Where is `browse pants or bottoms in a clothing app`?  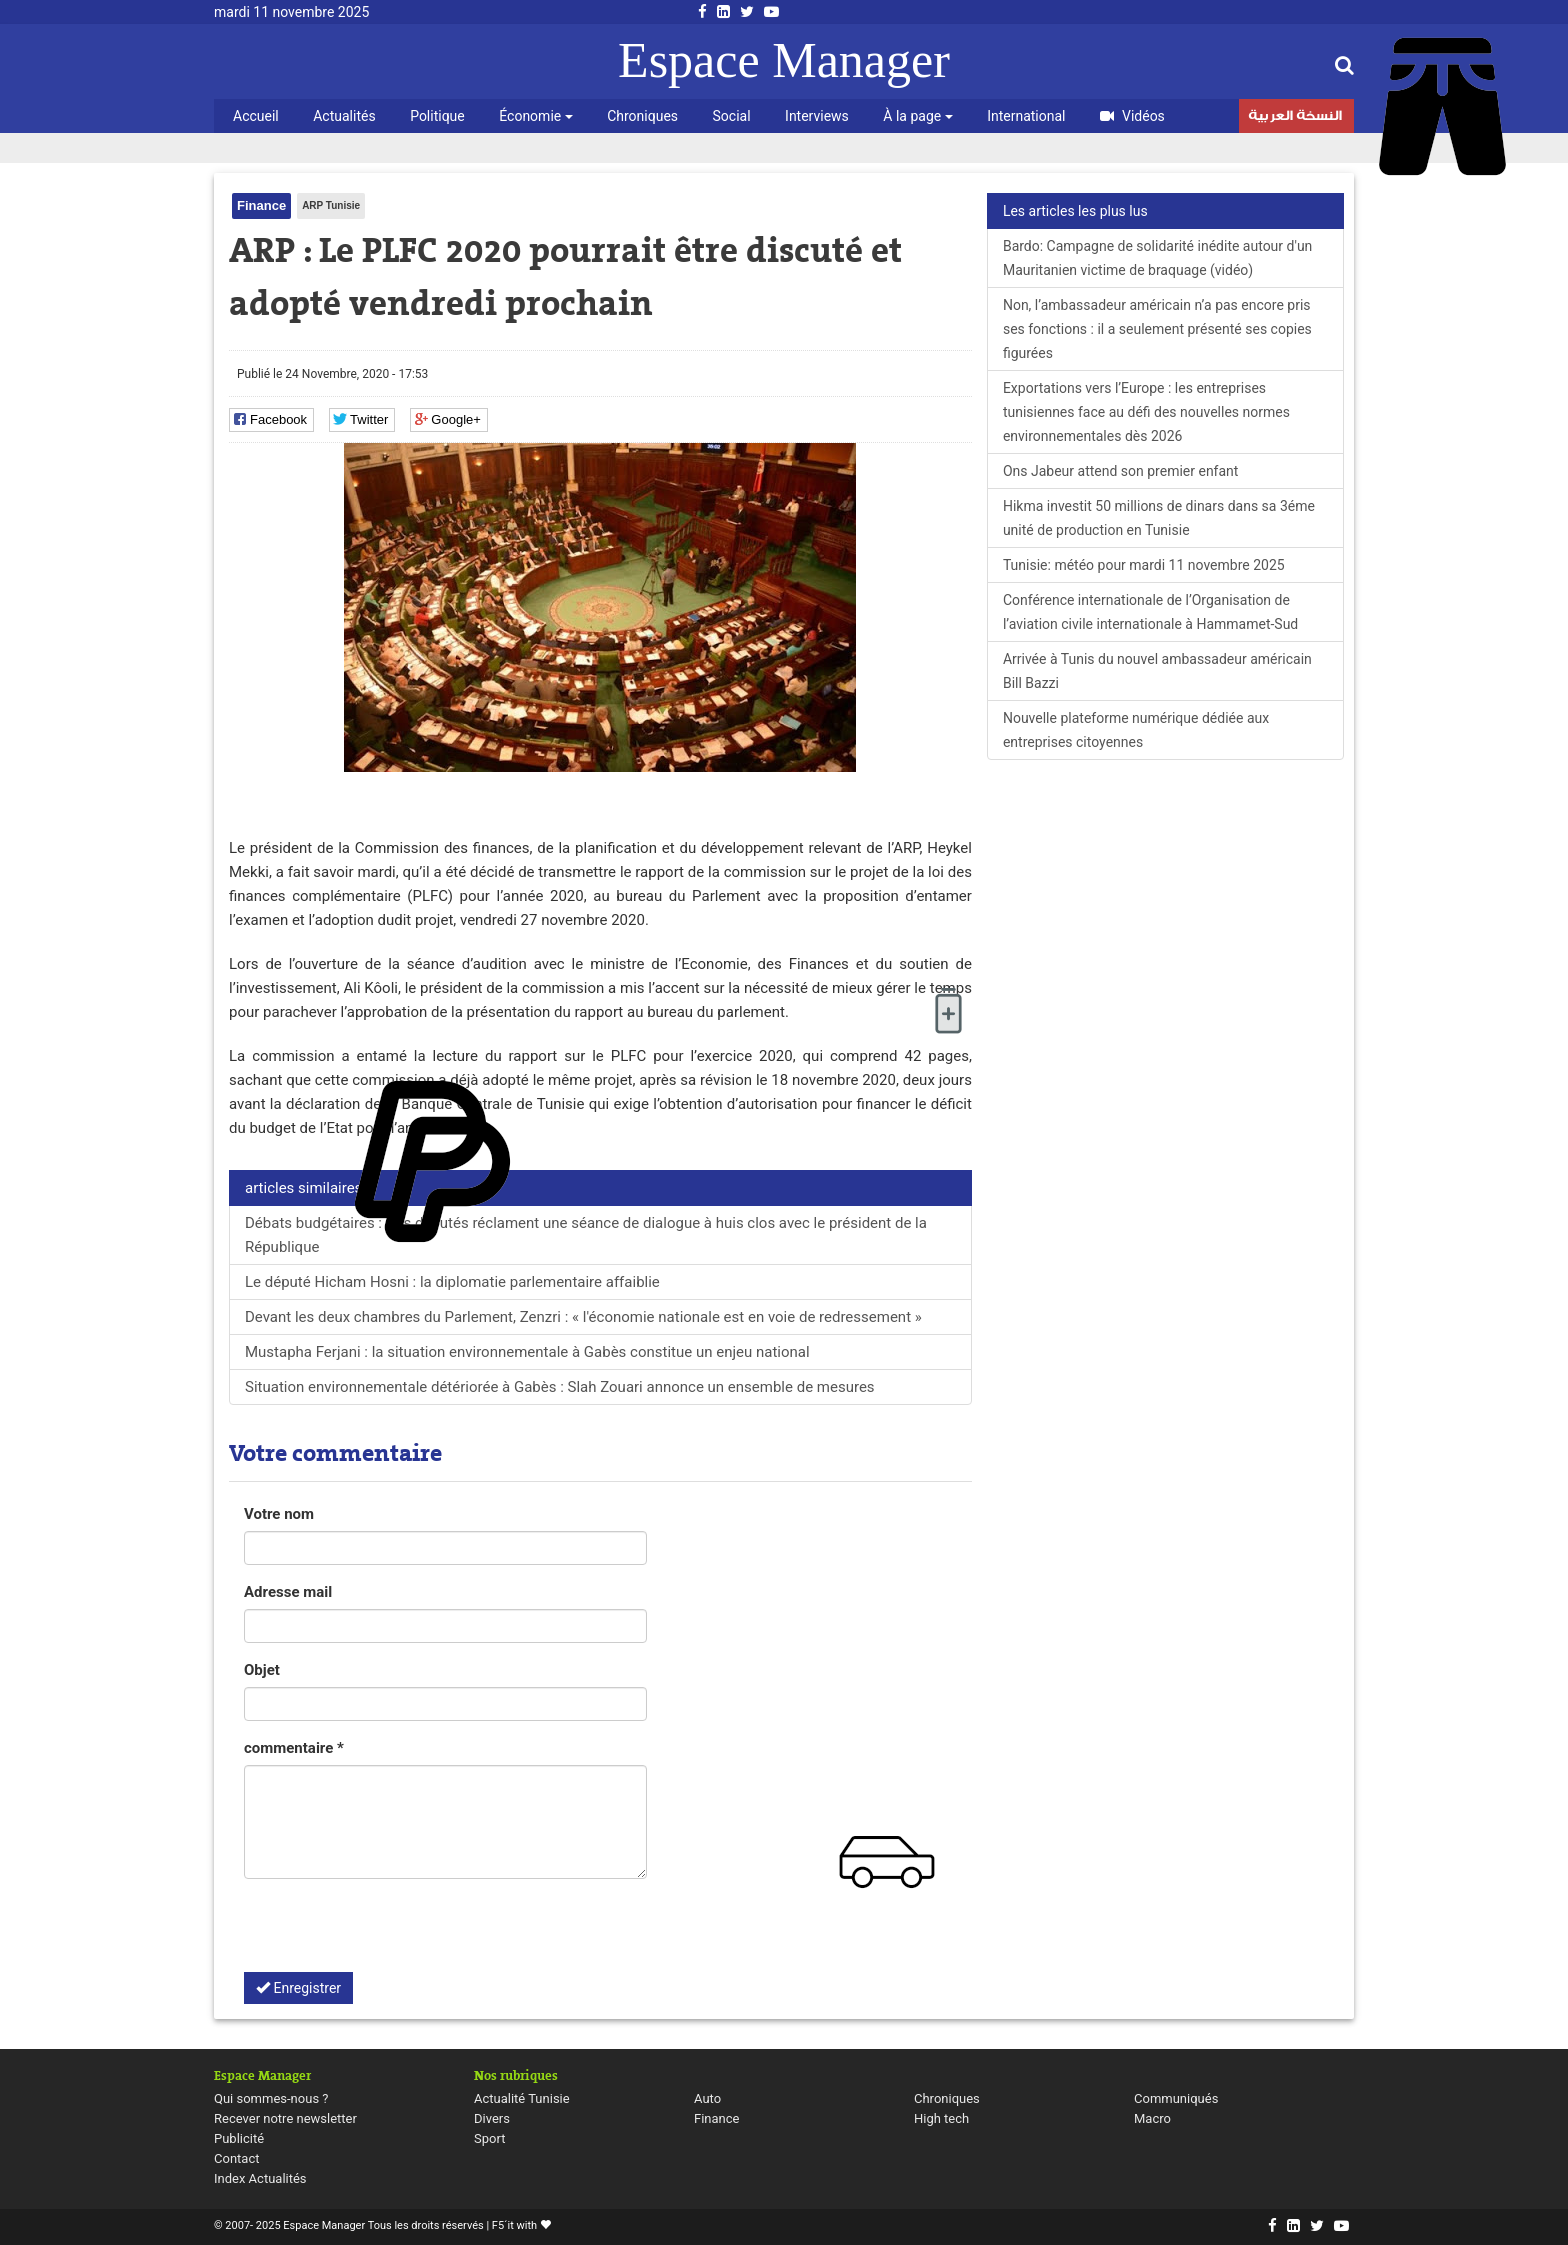
browse pants or bottoms in a clothing app is located at coordinates (1442, 106).